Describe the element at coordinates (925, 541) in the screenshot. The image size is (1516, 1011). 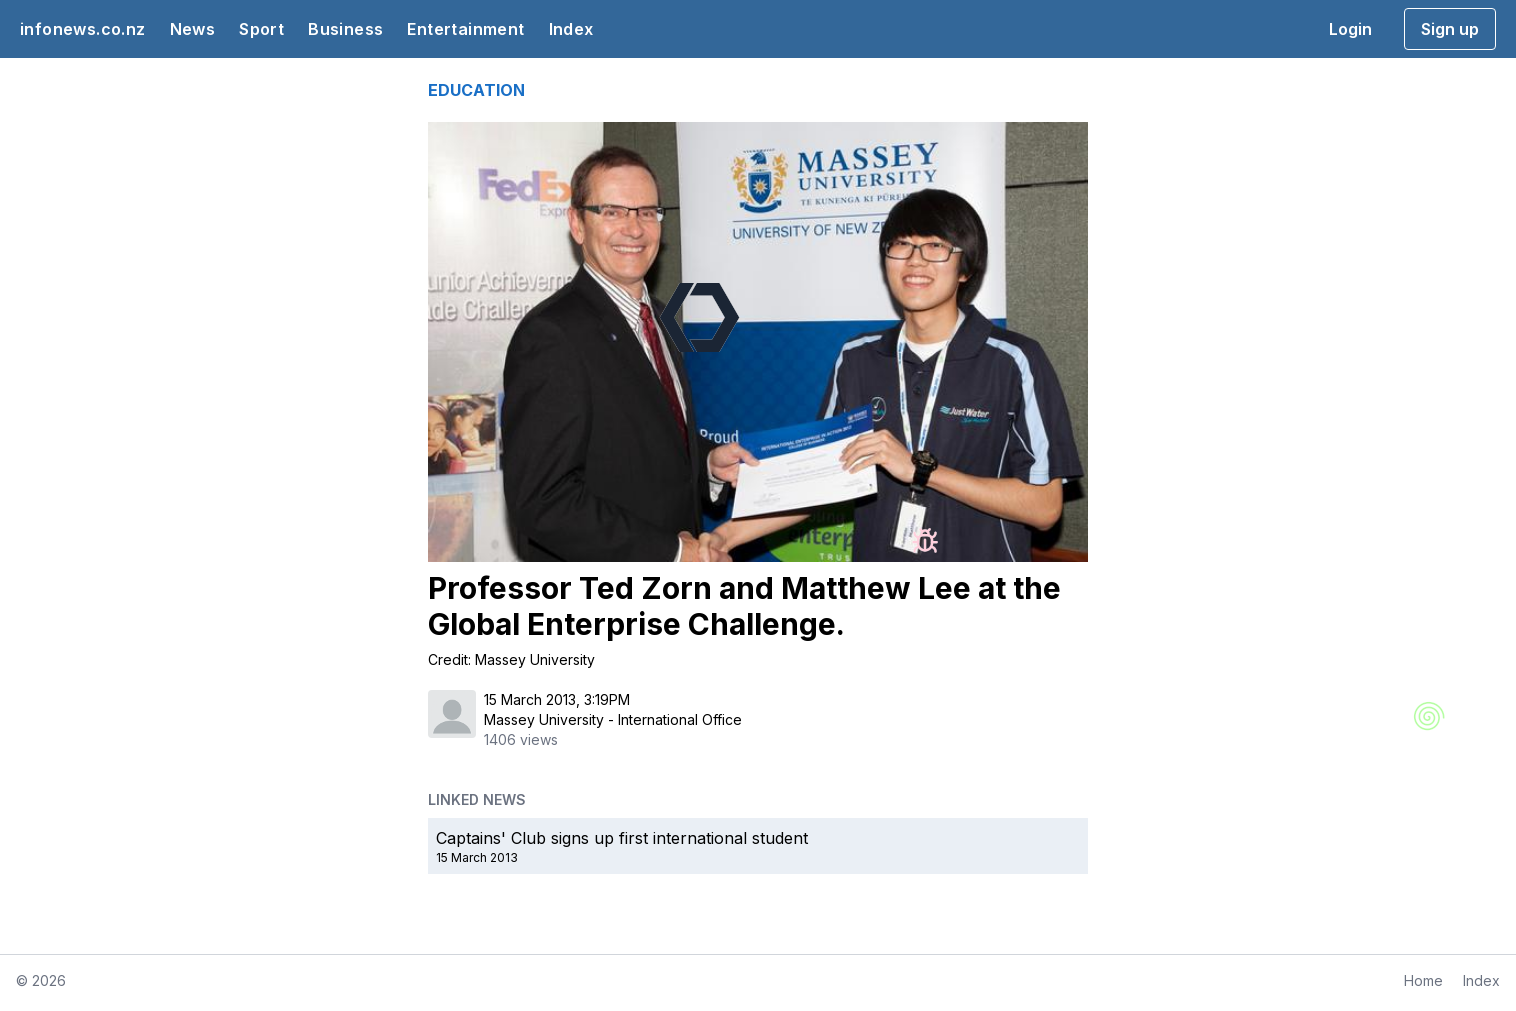
I see `report a bug or issue` at that location.